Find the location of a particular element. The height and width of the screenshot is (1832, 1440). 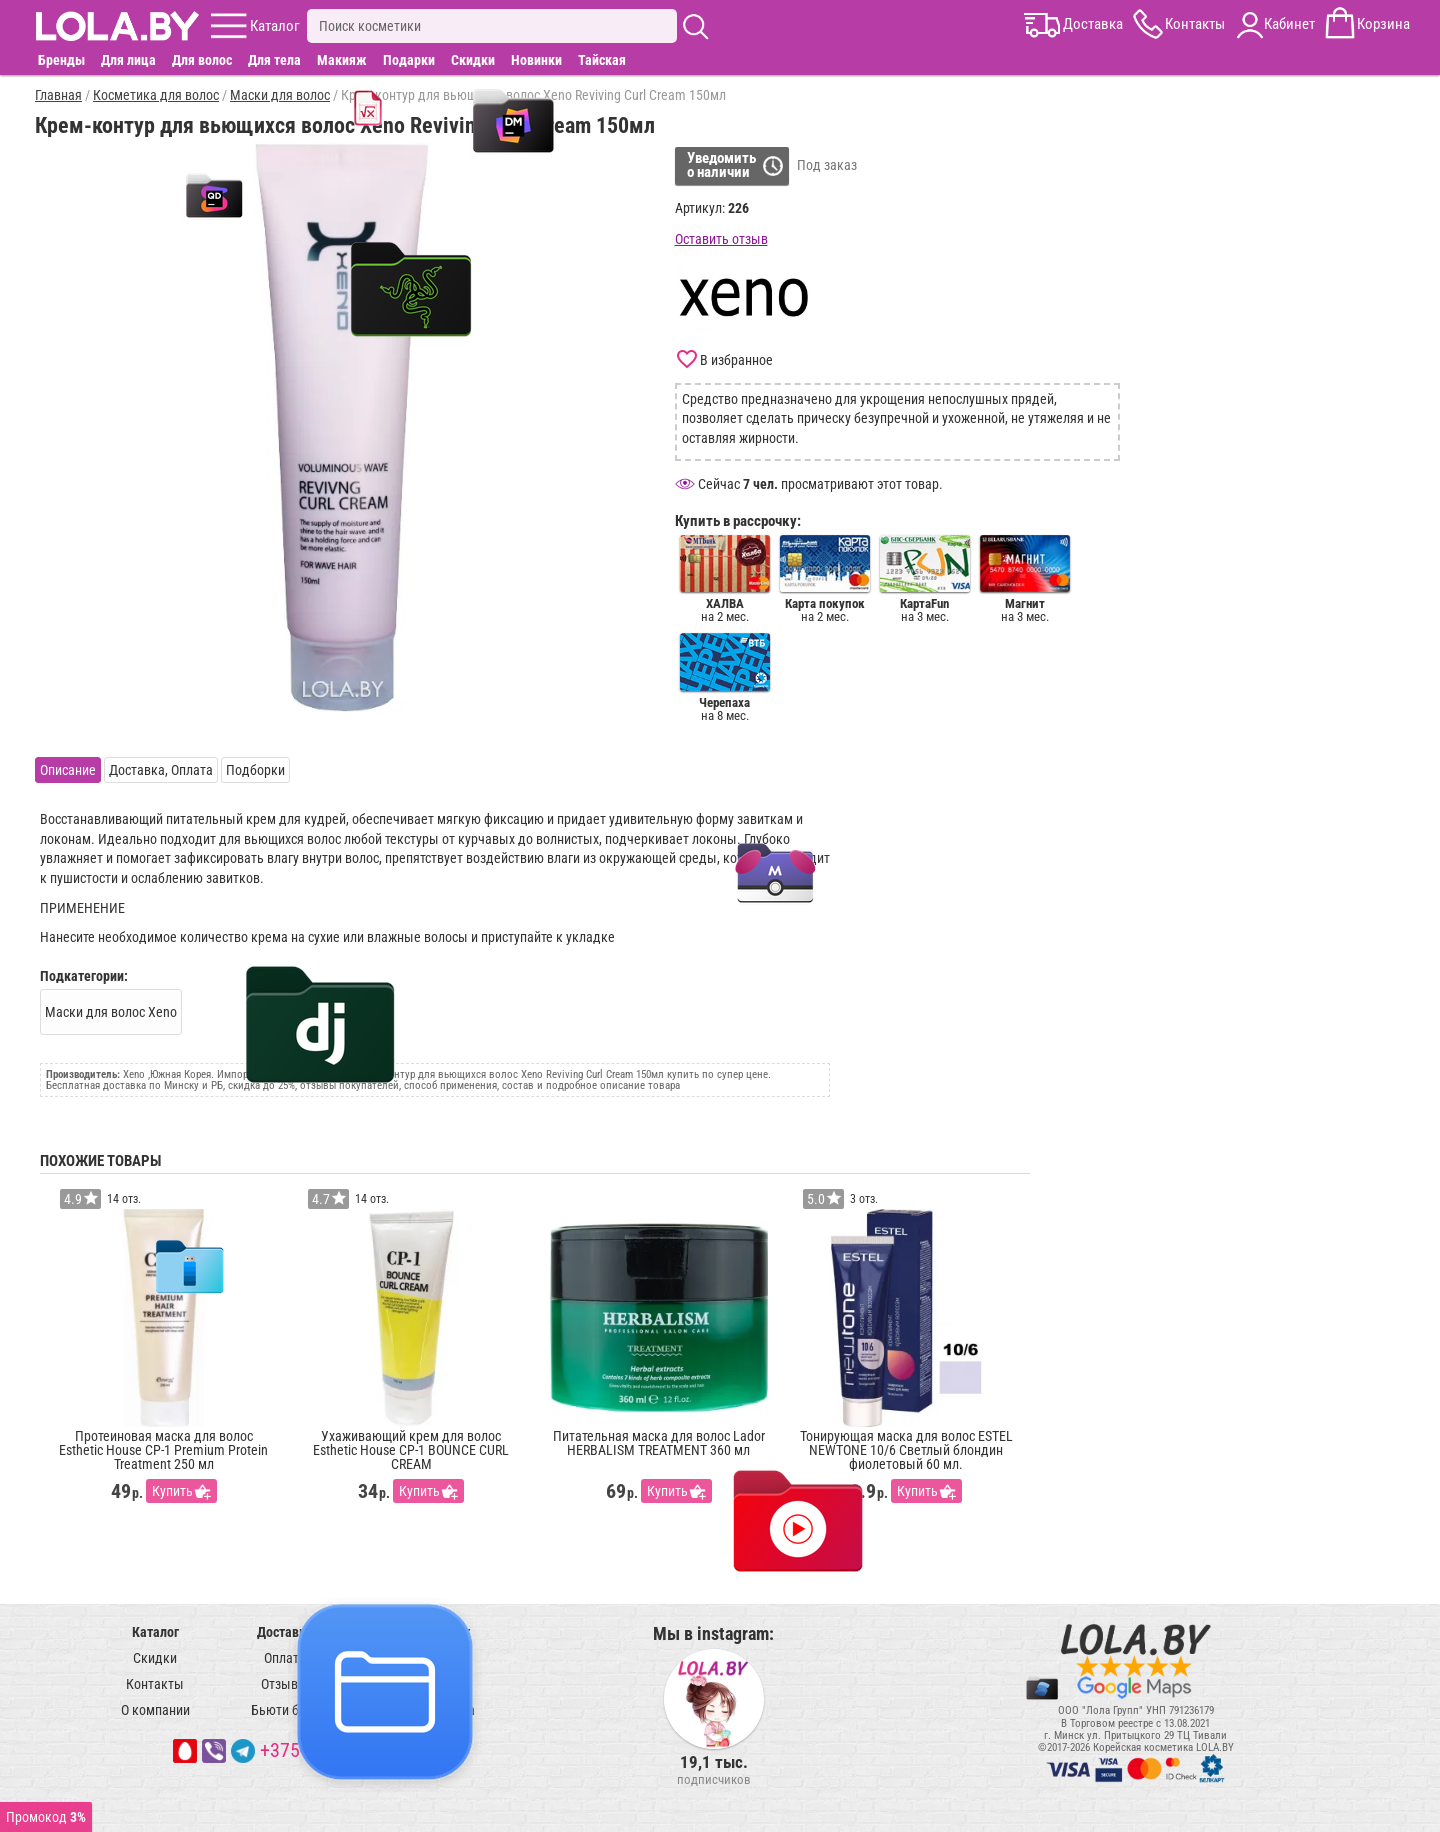

folder containing JetBrains Qodana project files is located at coordinates (214, 197).